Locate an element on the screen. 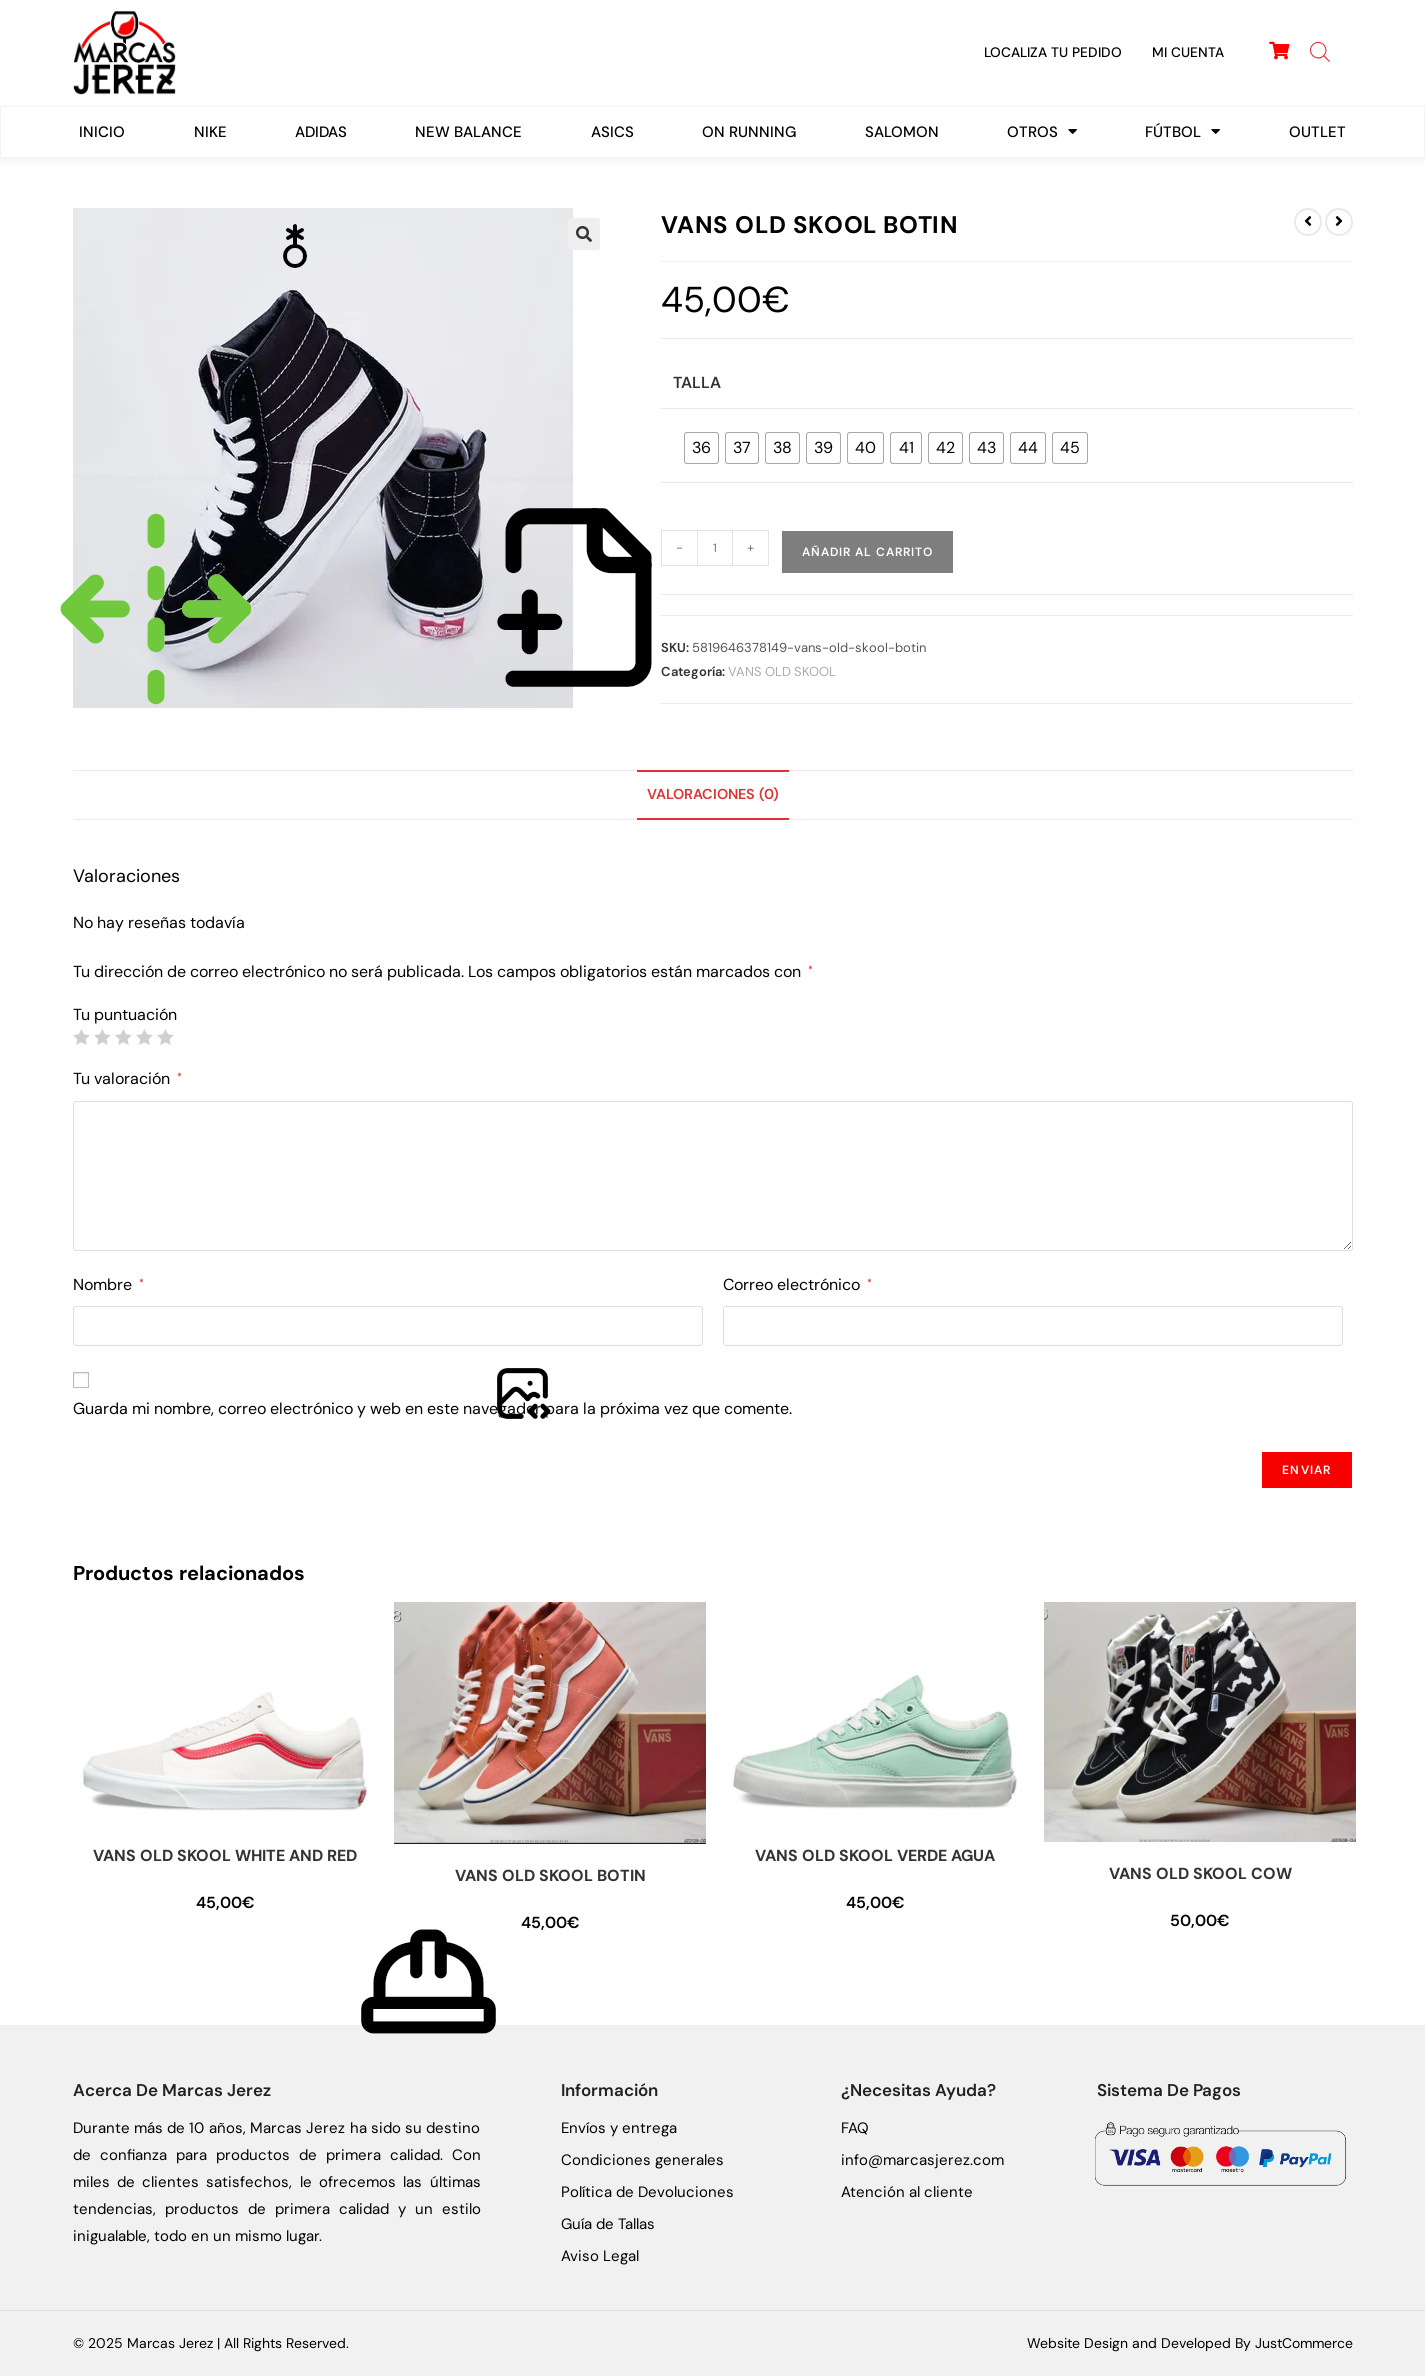 The width and height of the screenshot is (1425, 2377). create a new file is located at coordinates (578, 597).